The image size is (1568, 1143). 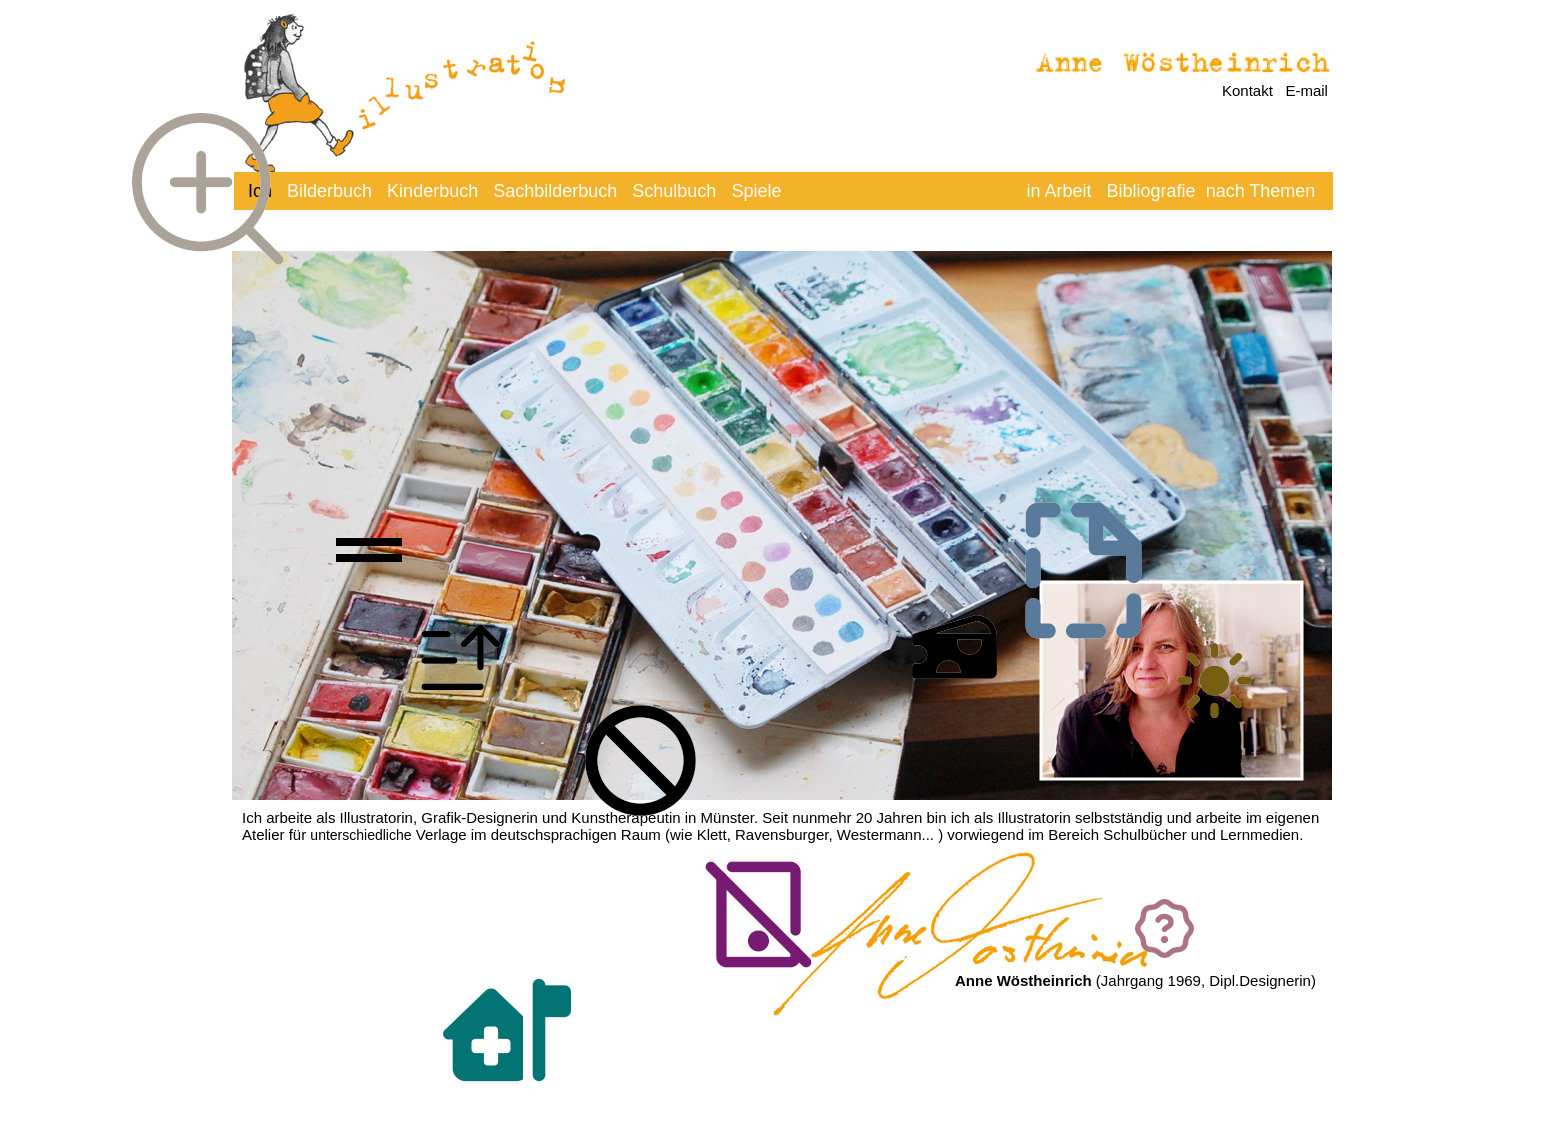 What do you see at coordinates (1083, 570) in the screenshot?
I see `a draft or unsaved document` at bounding box center [1083, 570].